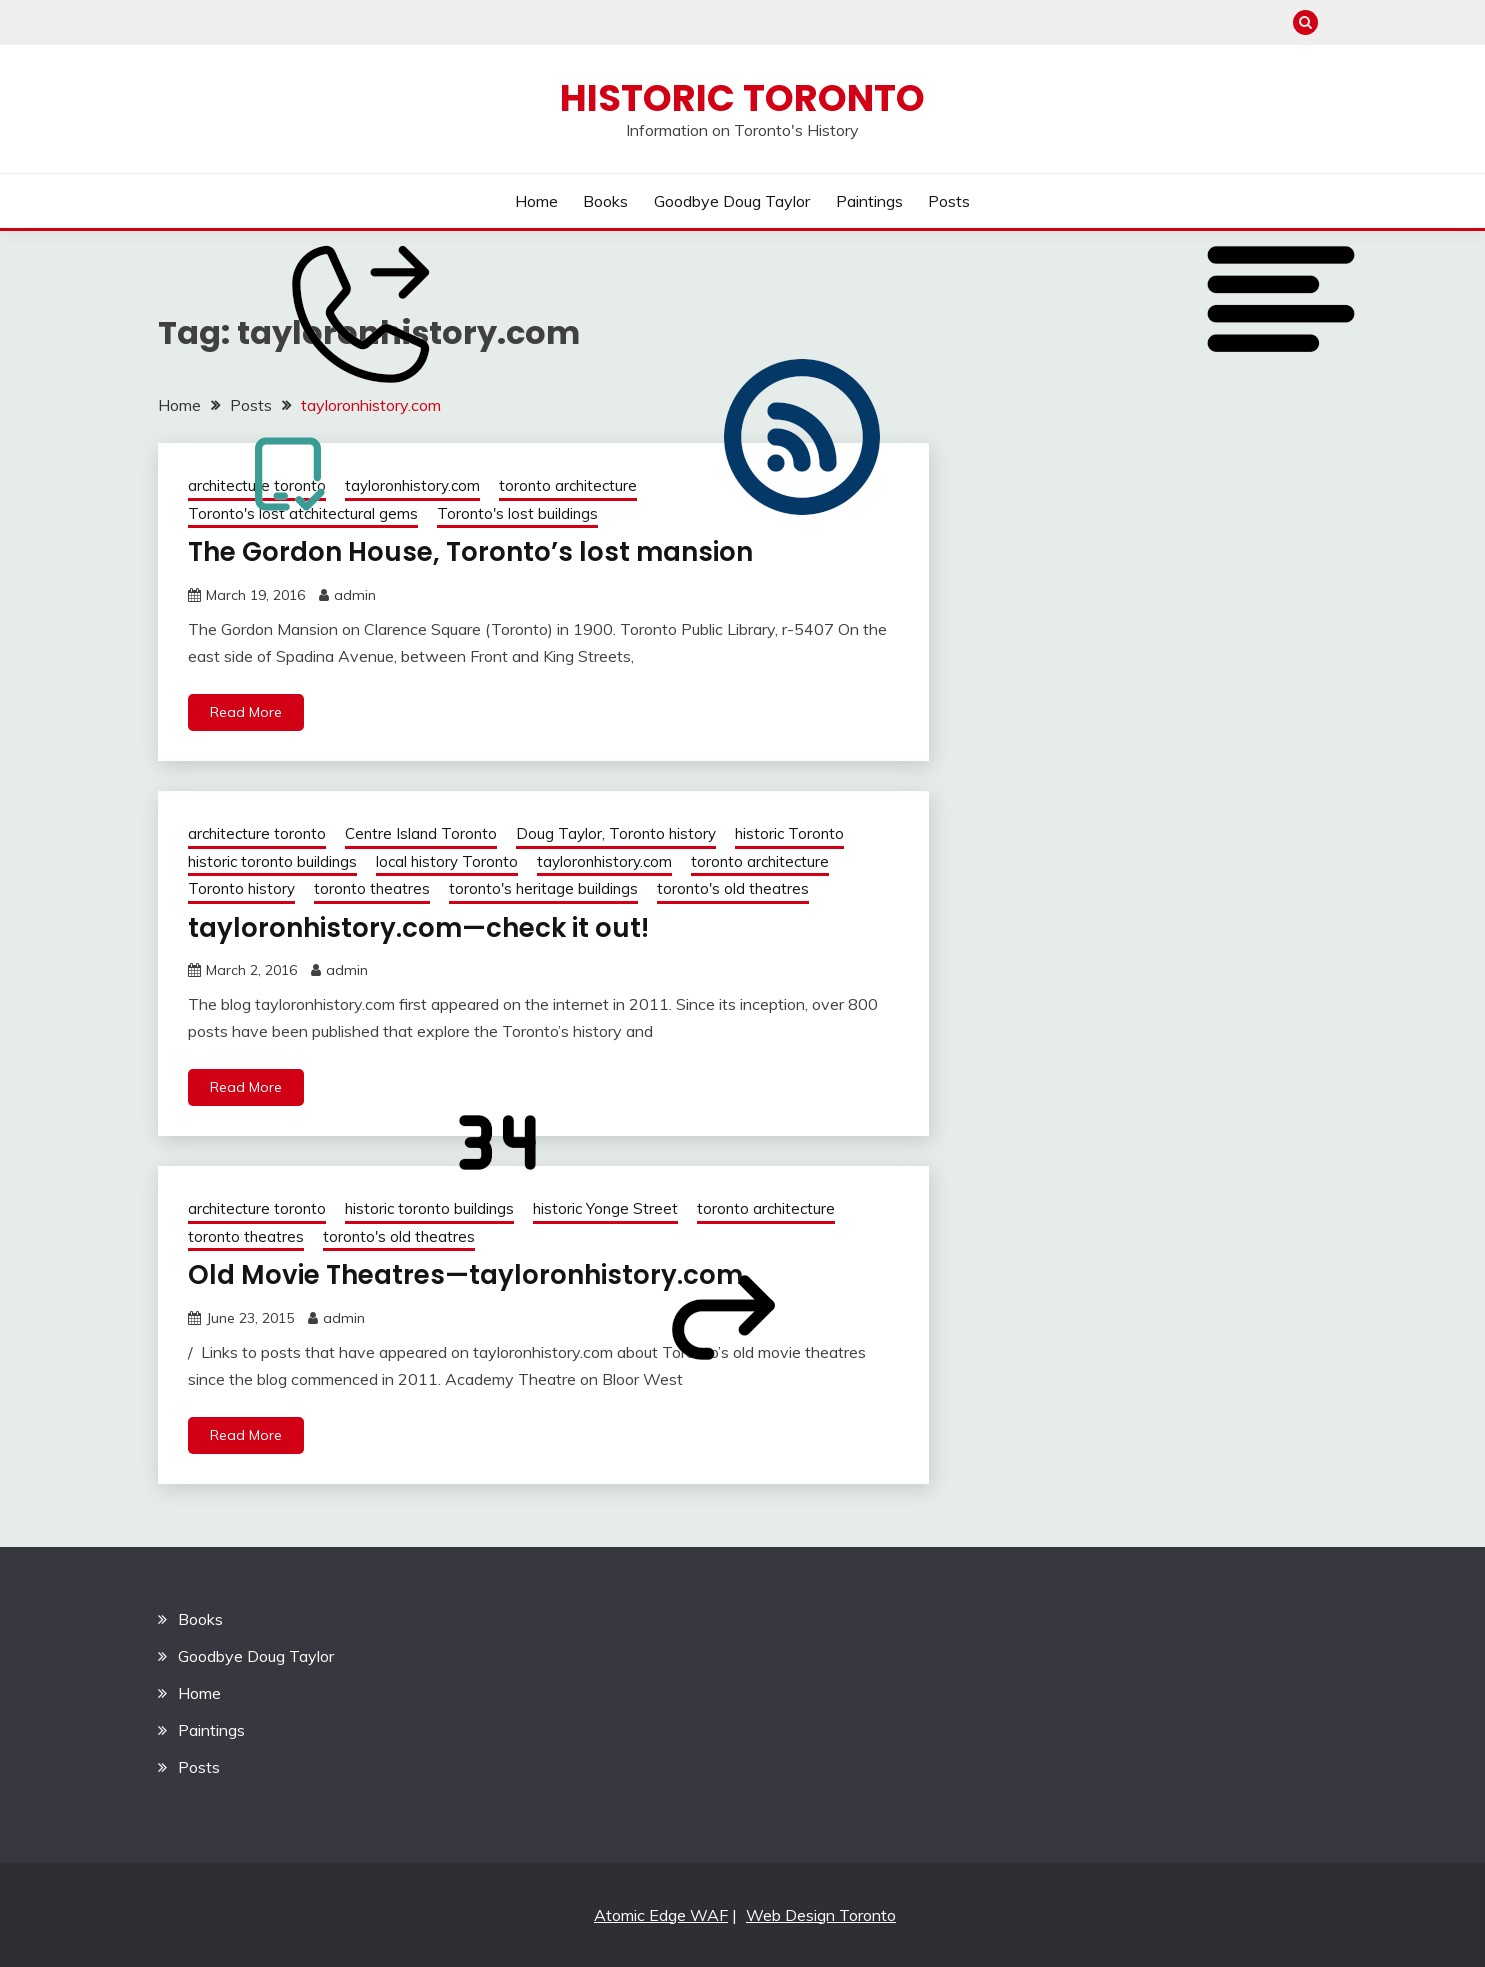 Image resolution: width=1485 pixels, height=1967 pixels. Describe the element at coordinates (363, 311) in the screenshot. I see `transfer an active call` at that location.